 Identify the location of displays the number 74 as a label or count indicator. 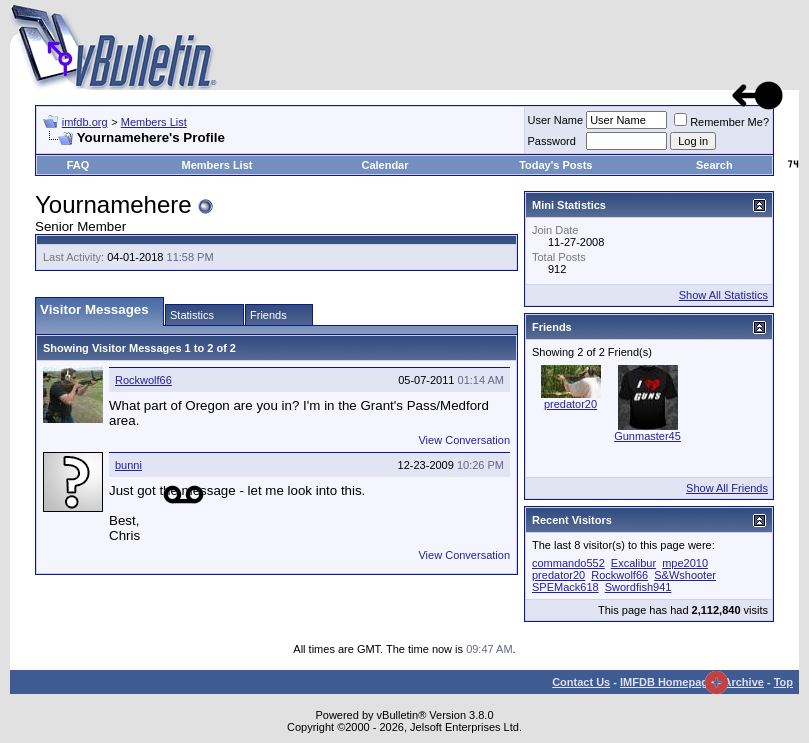
(793, 164).